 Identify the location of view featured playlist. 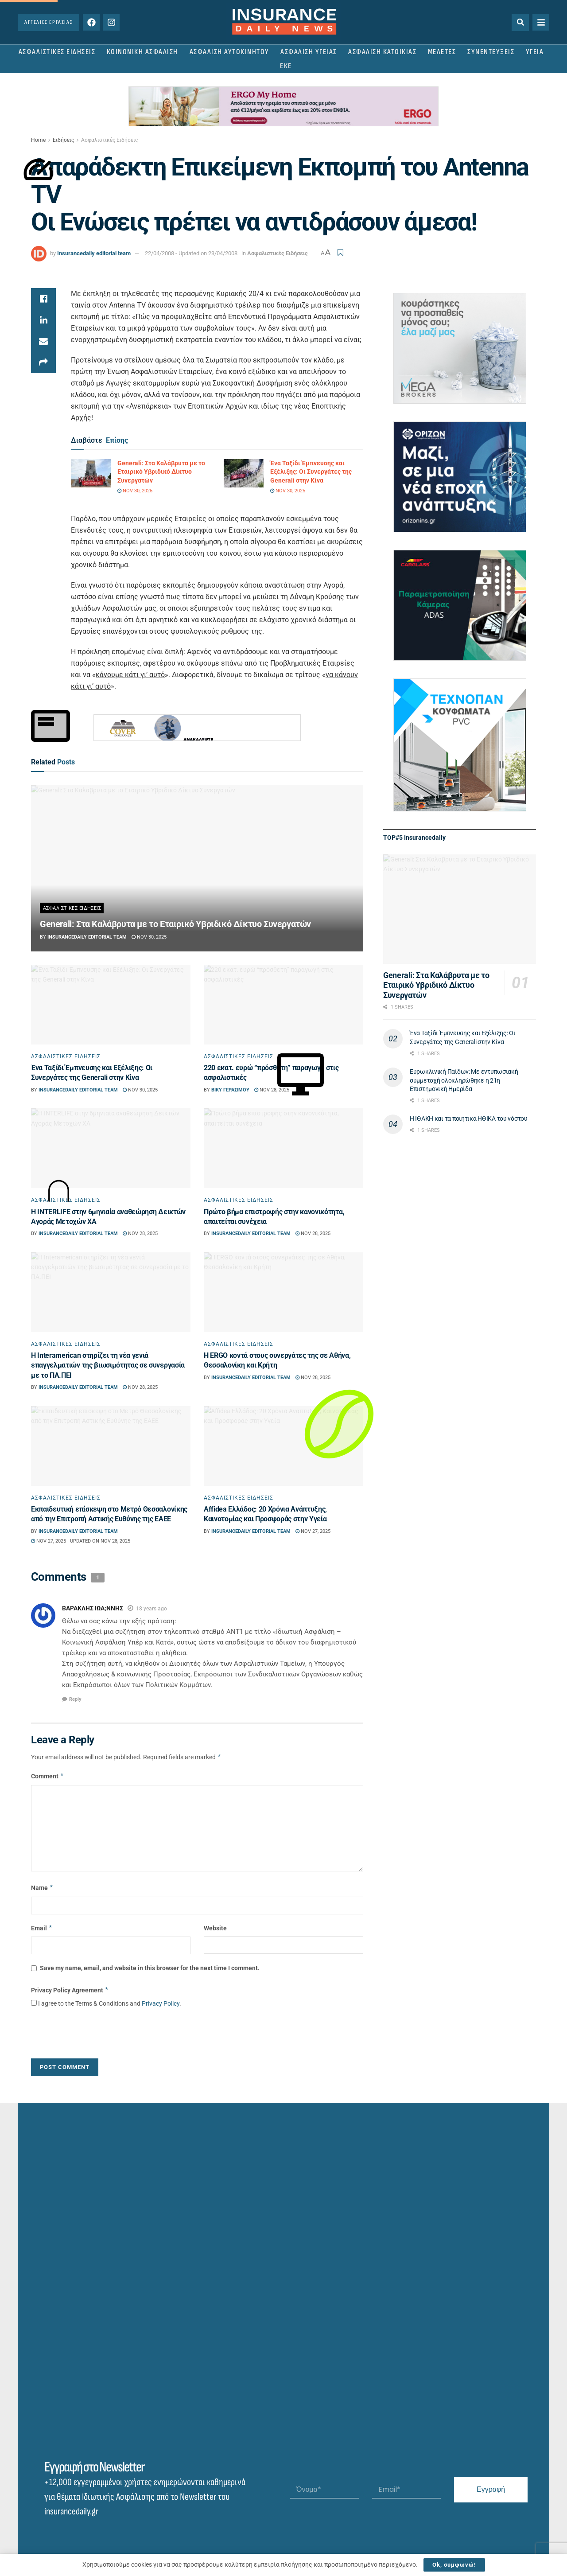
(50, 726).